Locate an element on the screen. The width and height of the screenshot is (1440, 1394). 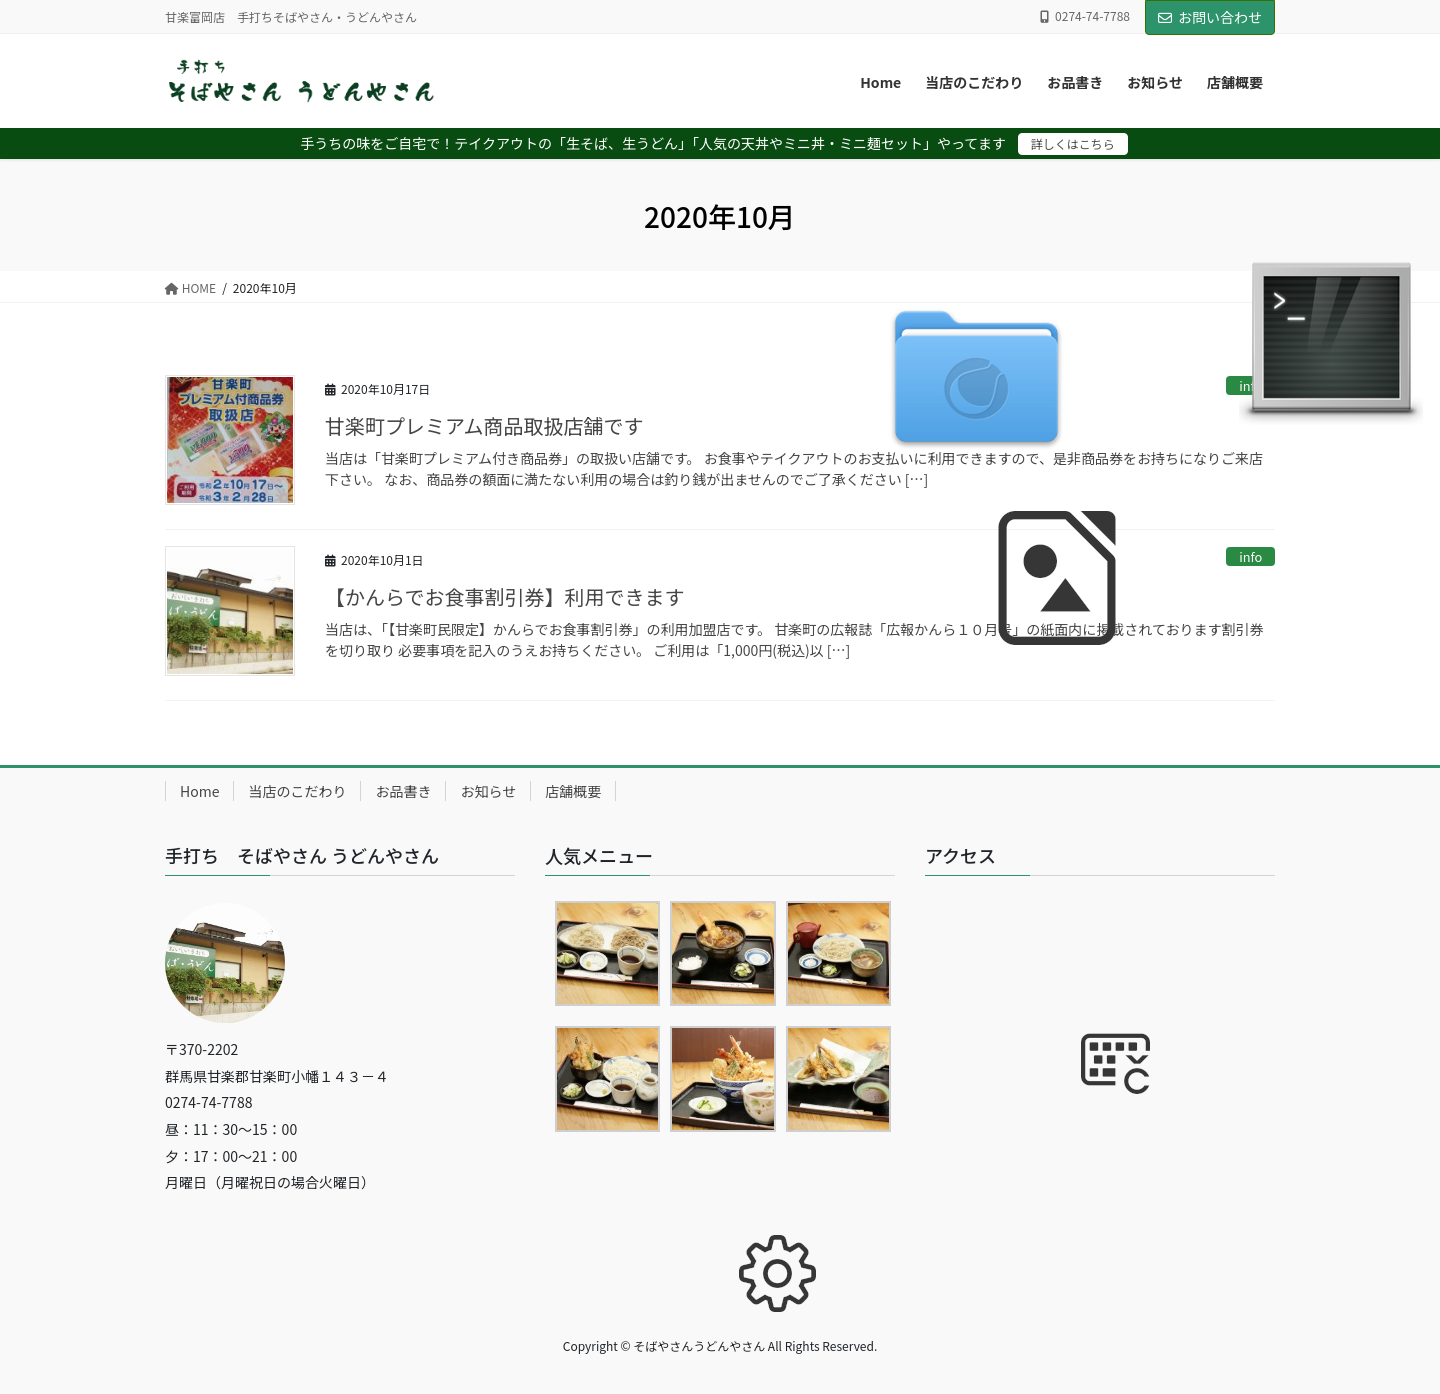
open the terminal application is located at coordinates (1331, 333).